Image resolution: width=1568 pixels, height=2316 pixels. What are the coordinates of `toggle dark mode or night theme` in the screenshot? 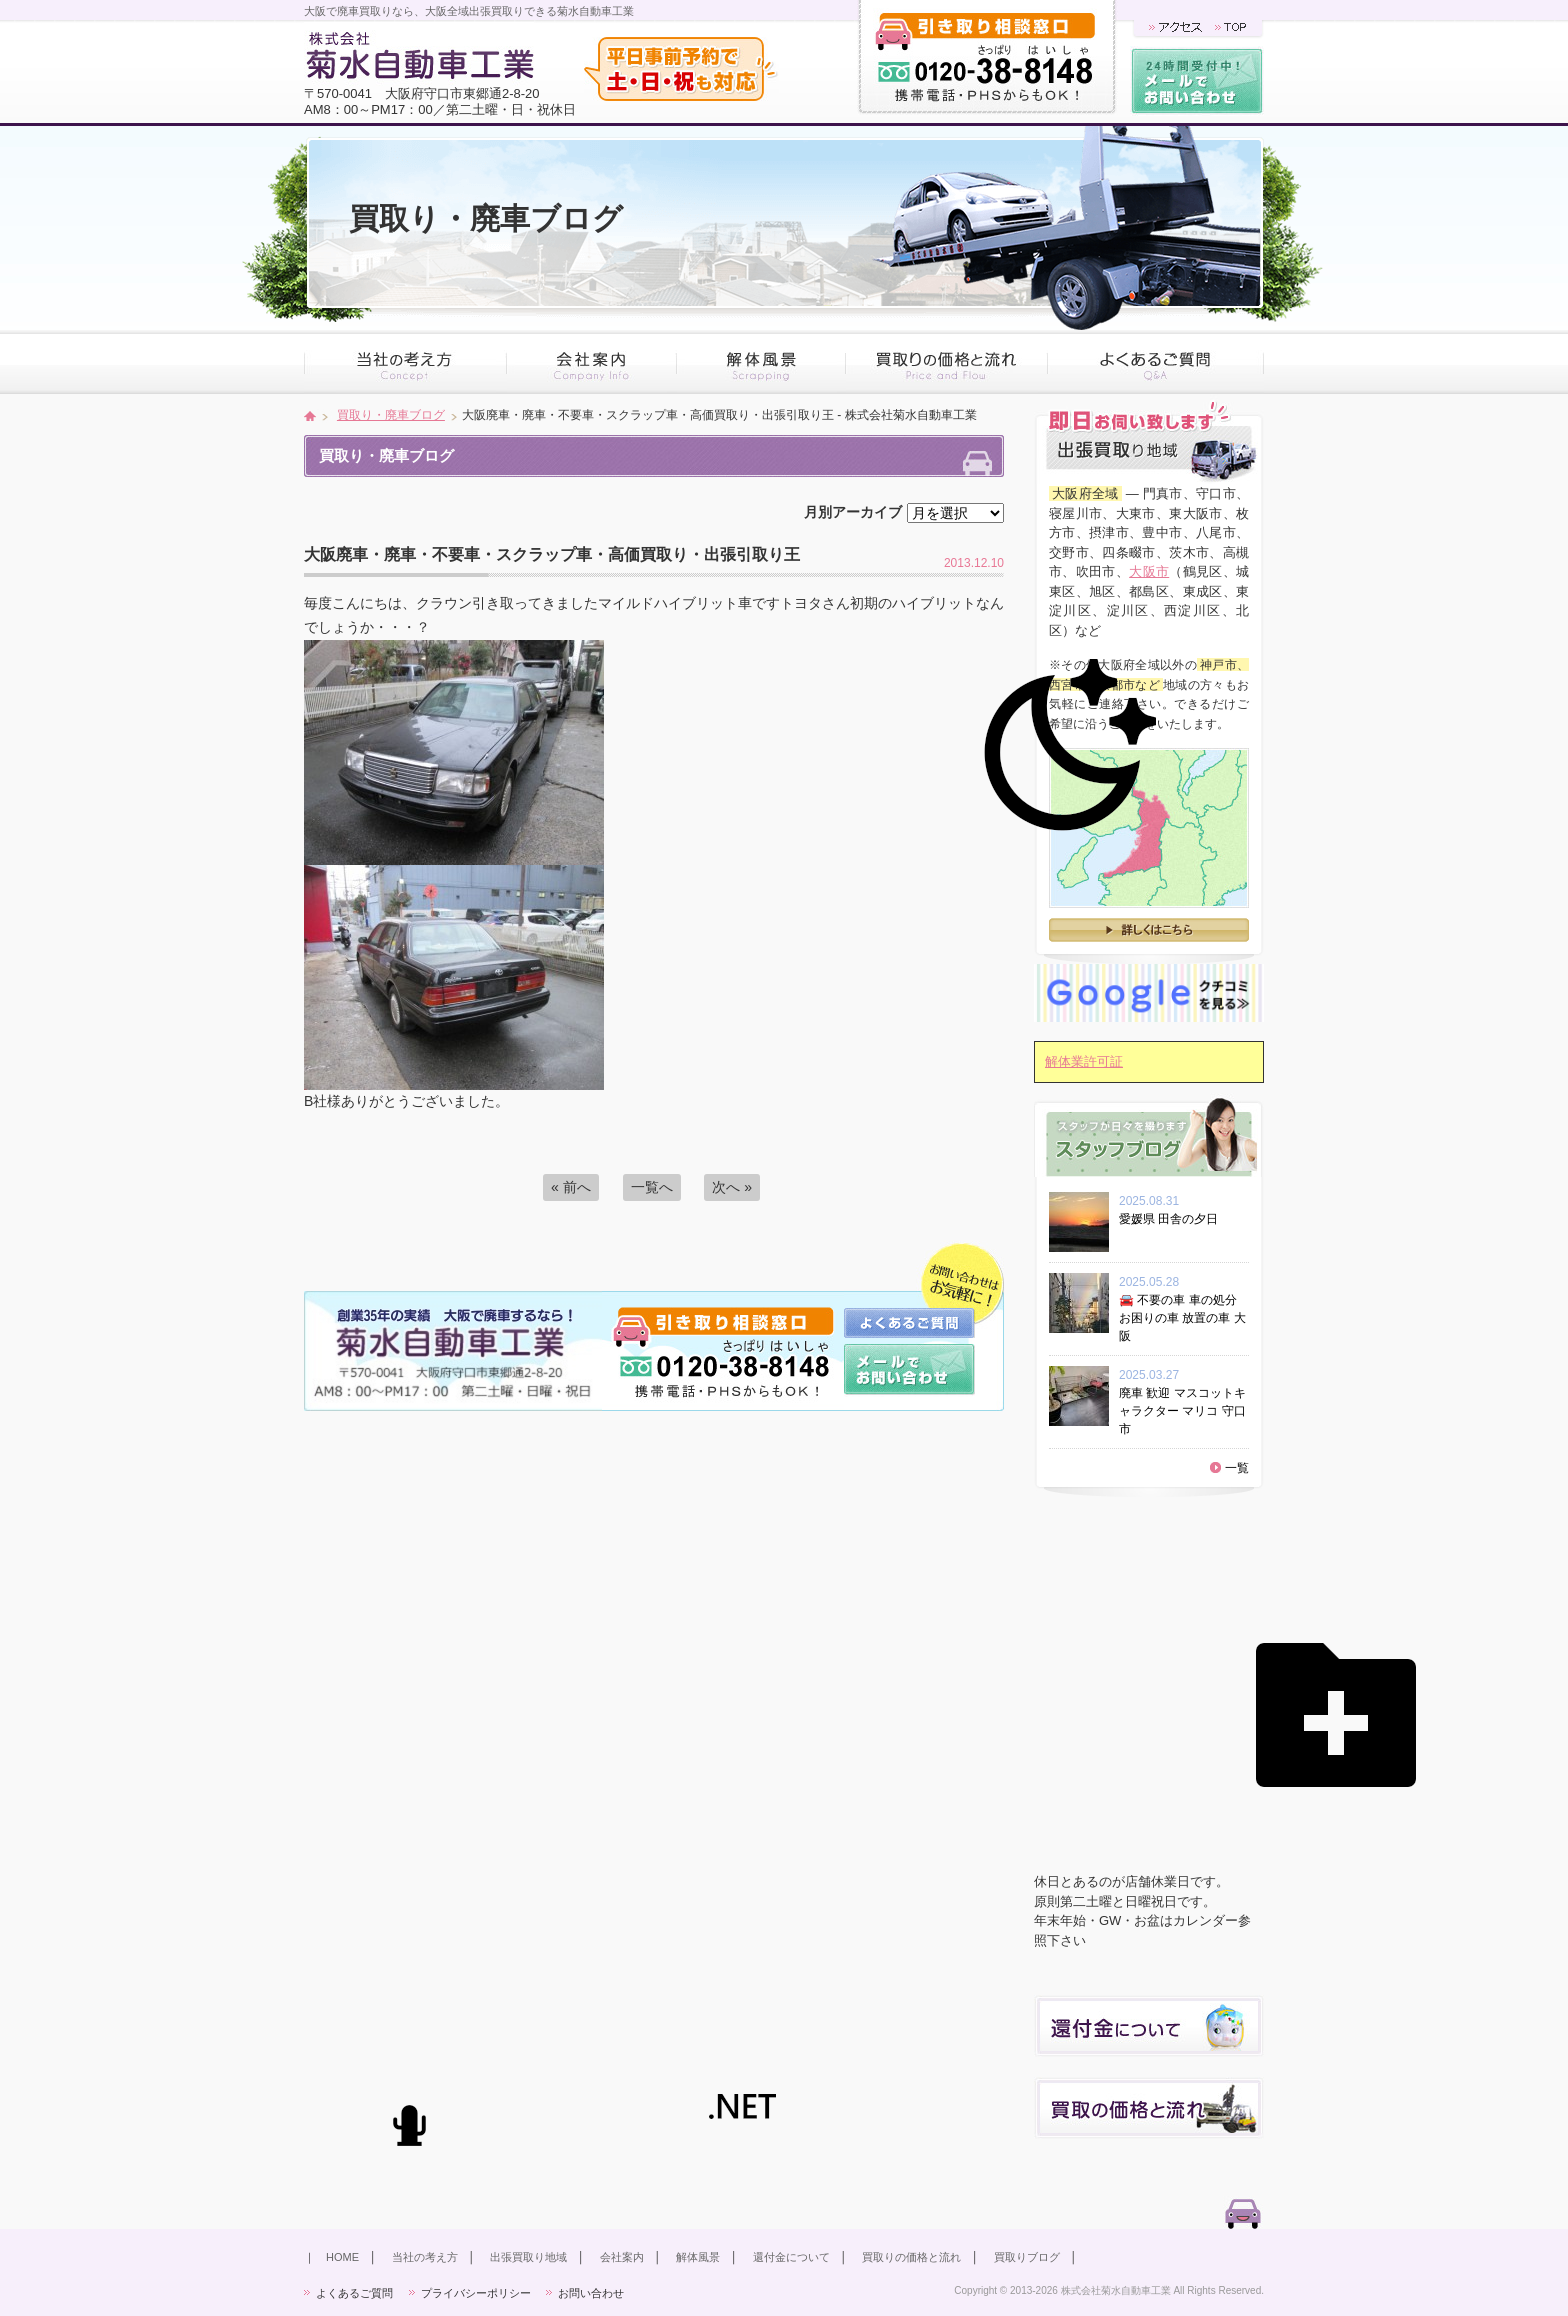 It's located at (1062, 752).